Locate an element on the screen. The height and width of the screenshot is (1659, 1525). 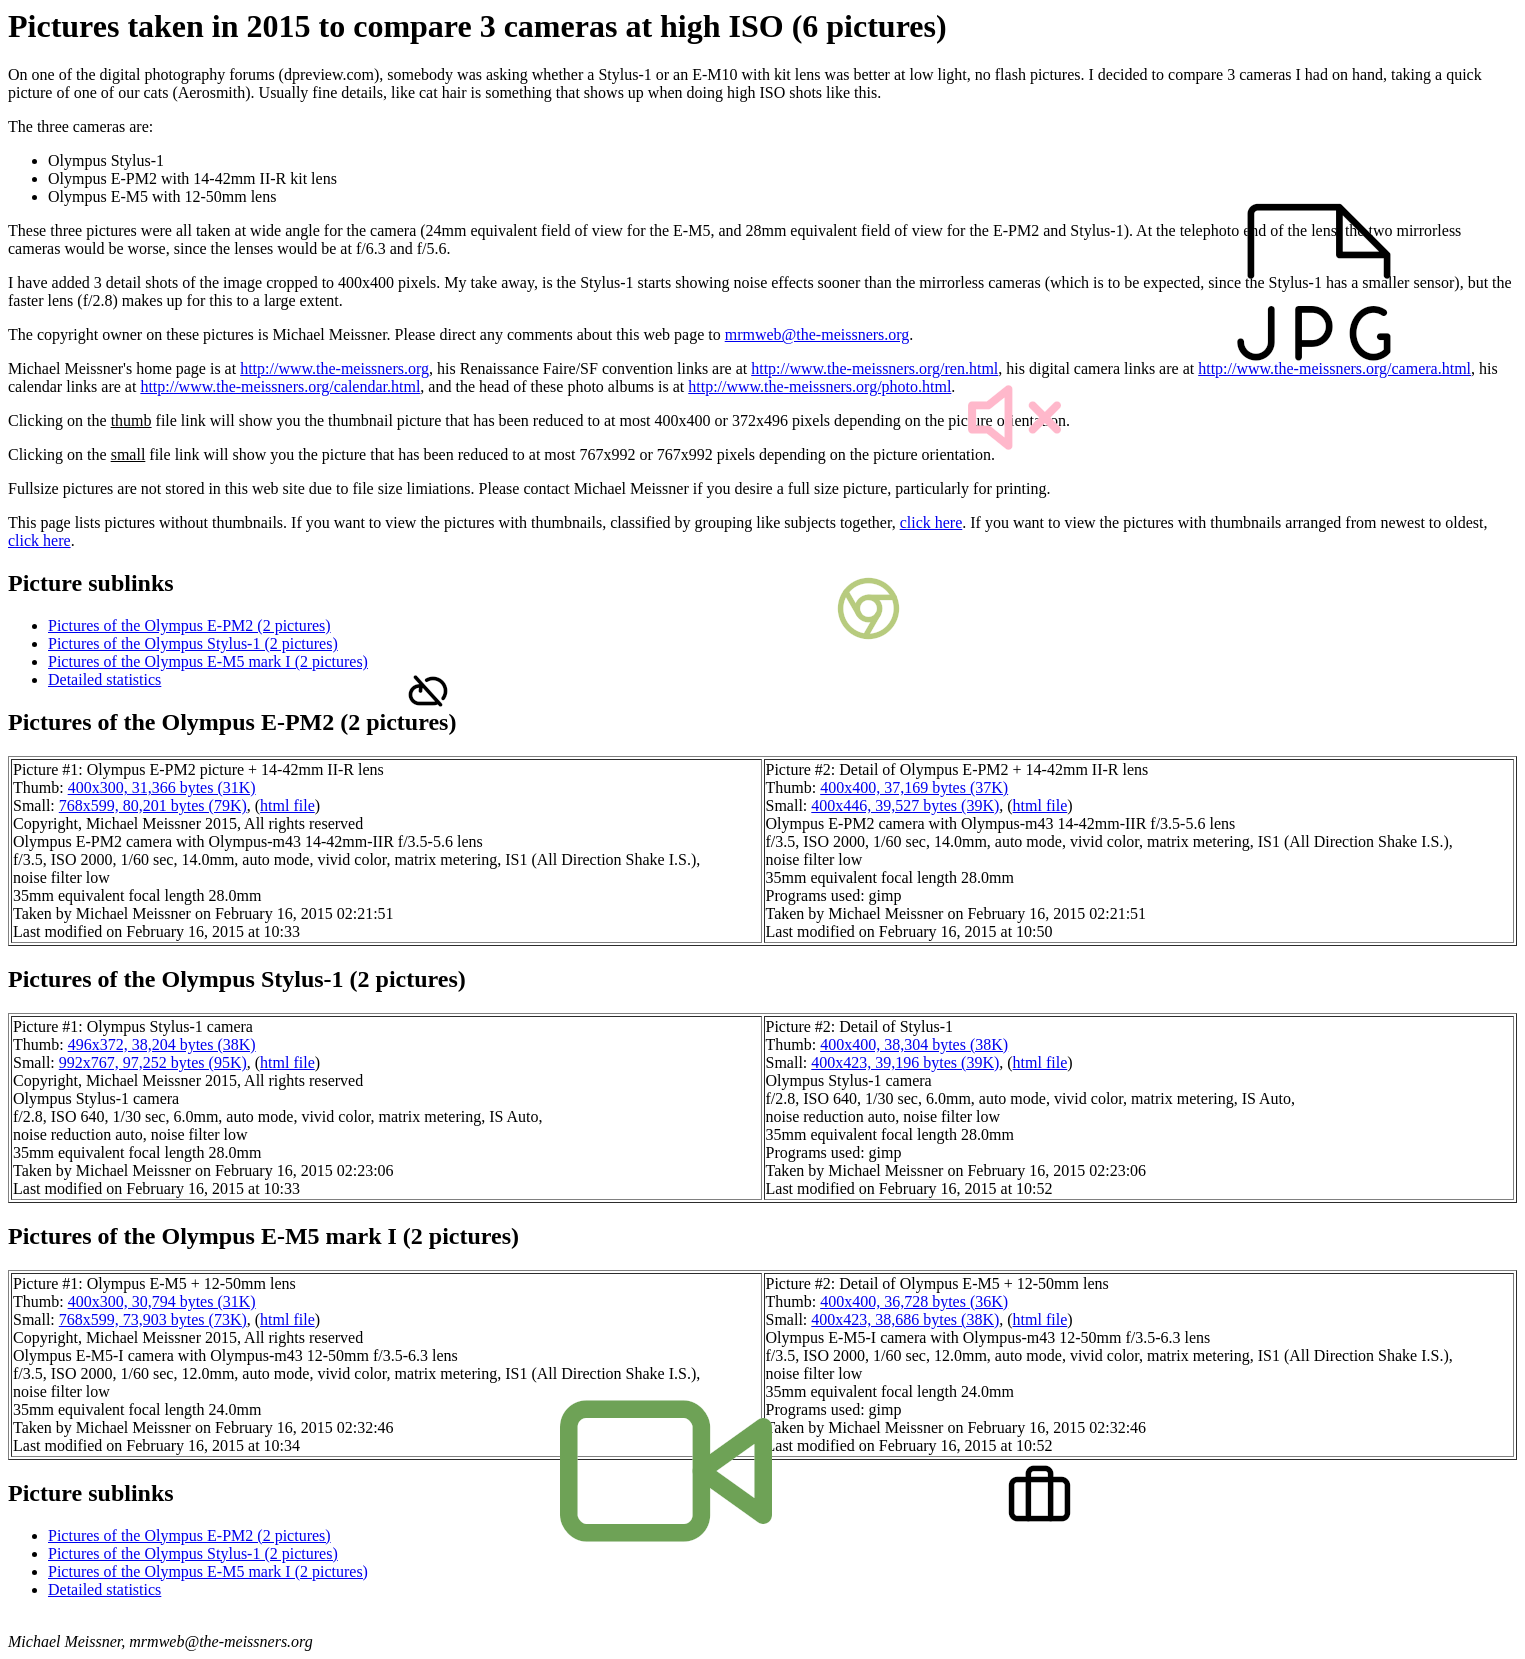
start recording a video is located at coordinates (666, 1471).